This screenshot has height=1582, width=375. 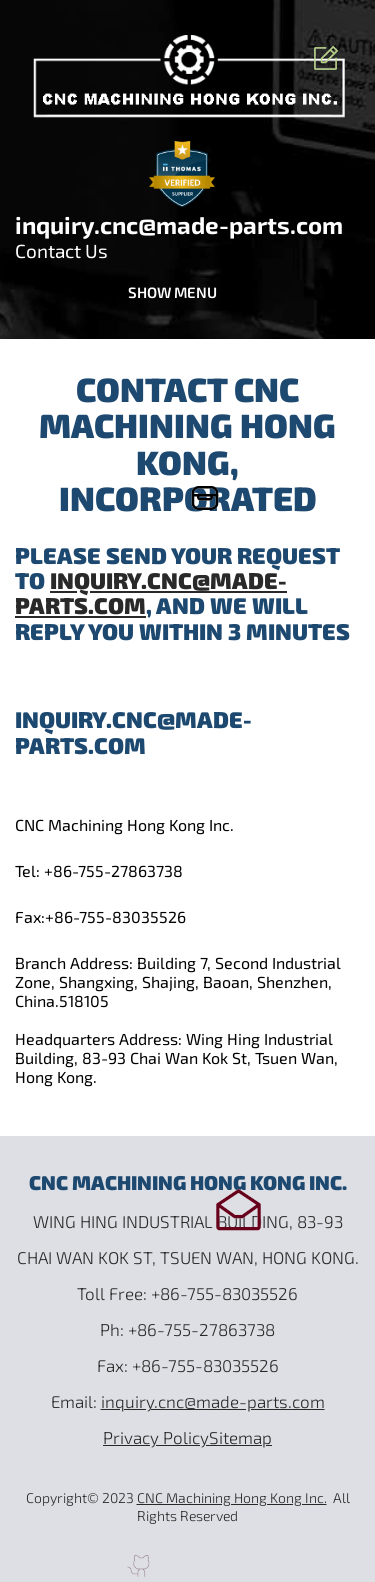 What do you see at coordinates (140, 1565) in the screenshot?
I see `view project on github` at bounding box center [140, 1565].